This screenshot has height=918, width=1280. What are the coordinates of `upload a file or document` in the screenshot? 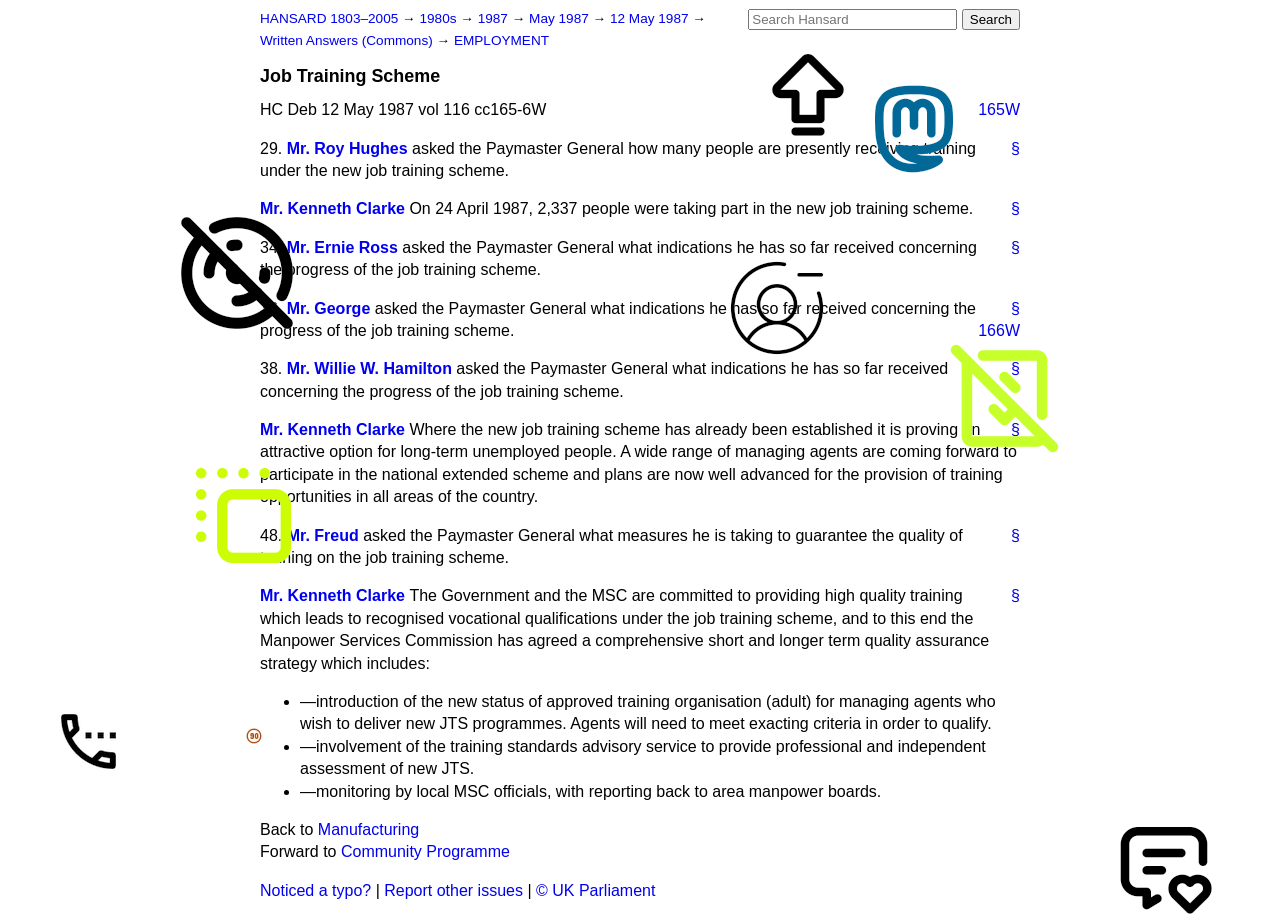 It's located at (808, 94).